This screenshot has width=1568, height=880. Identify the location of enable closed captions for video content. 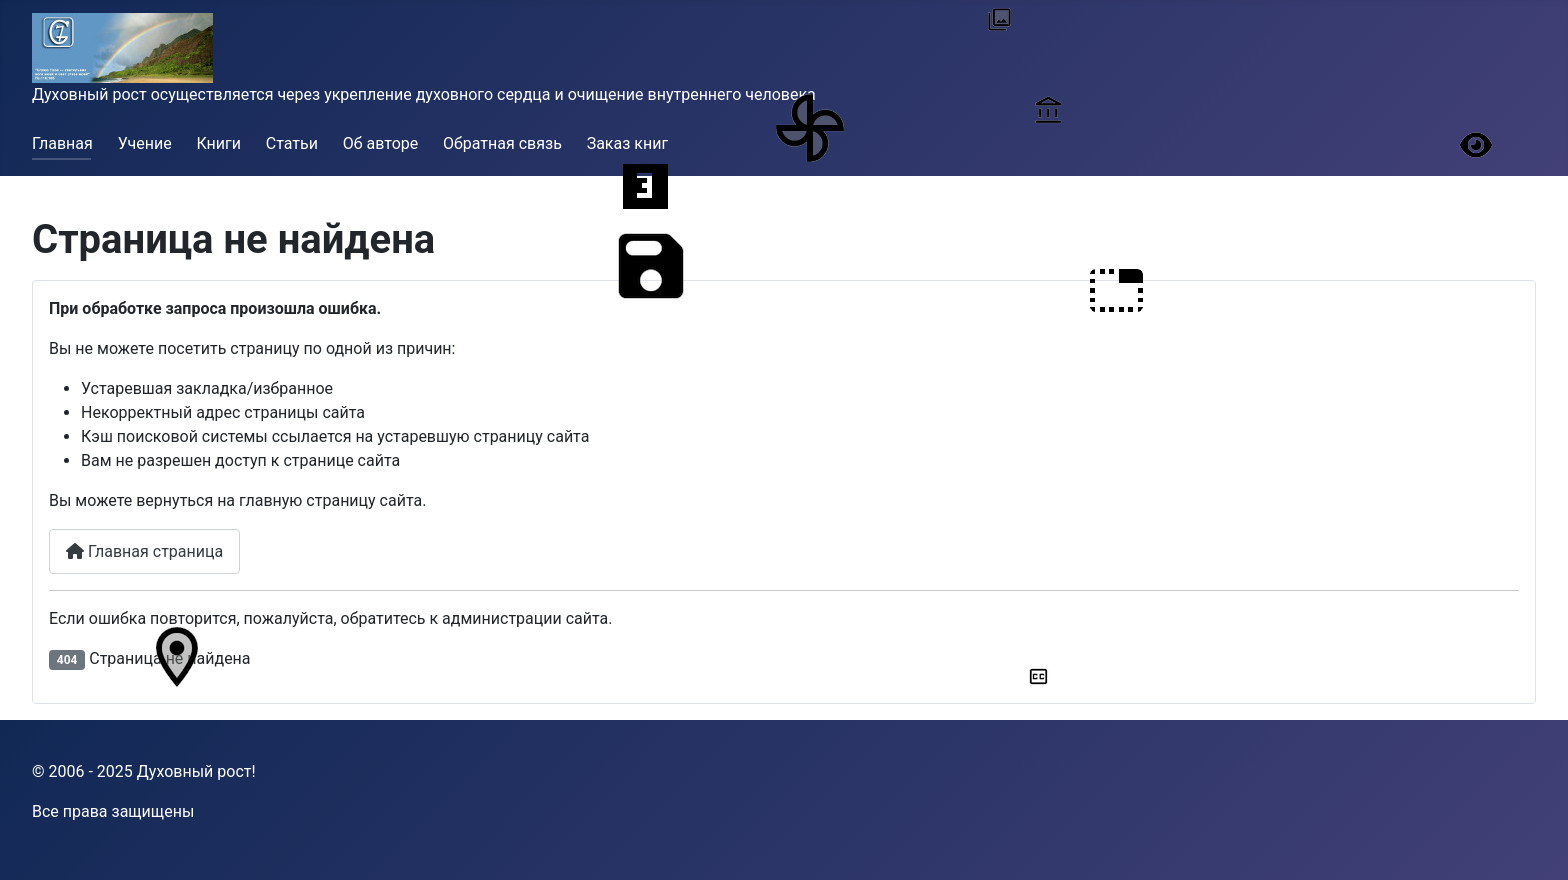
(1038, 676).